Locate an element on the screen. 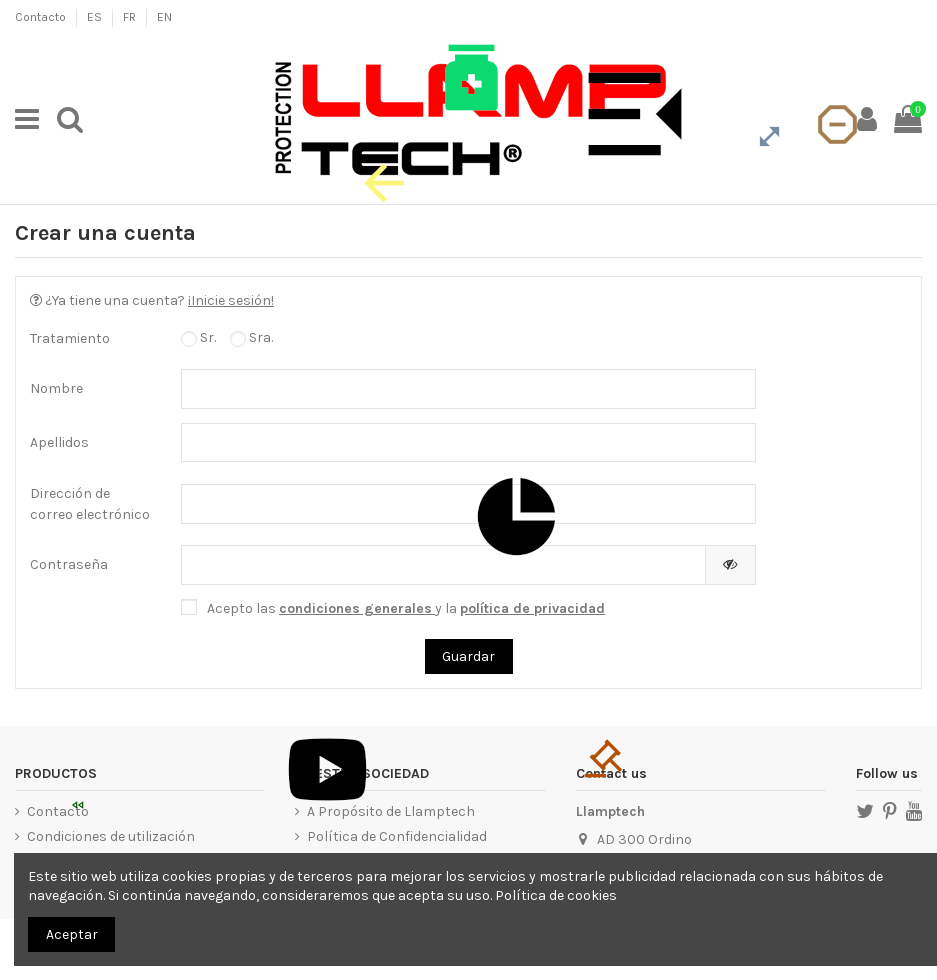 This screenshot has height=980, width=937. go back to the previous screen is located at coordinates (384, 183).